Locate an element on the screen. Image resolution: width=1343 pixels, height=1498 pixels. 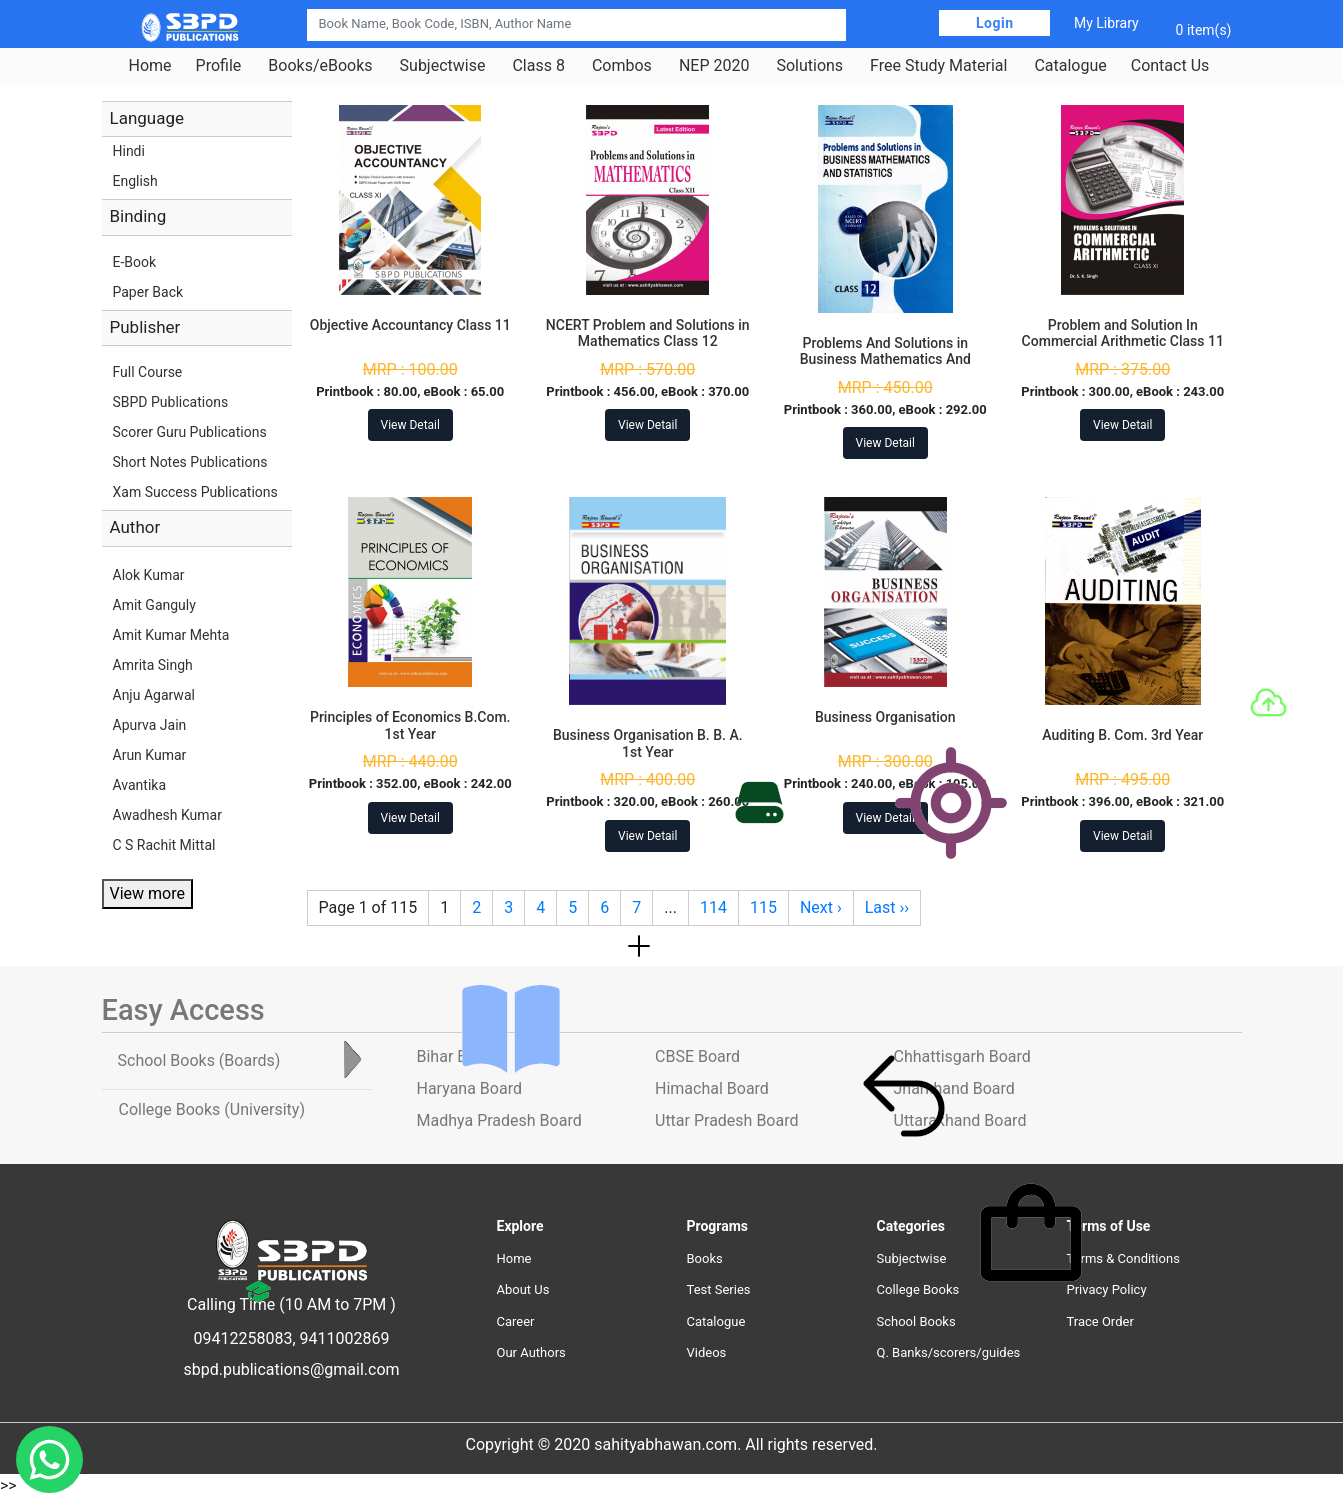
access server settings is located at coordinates (759, 802).